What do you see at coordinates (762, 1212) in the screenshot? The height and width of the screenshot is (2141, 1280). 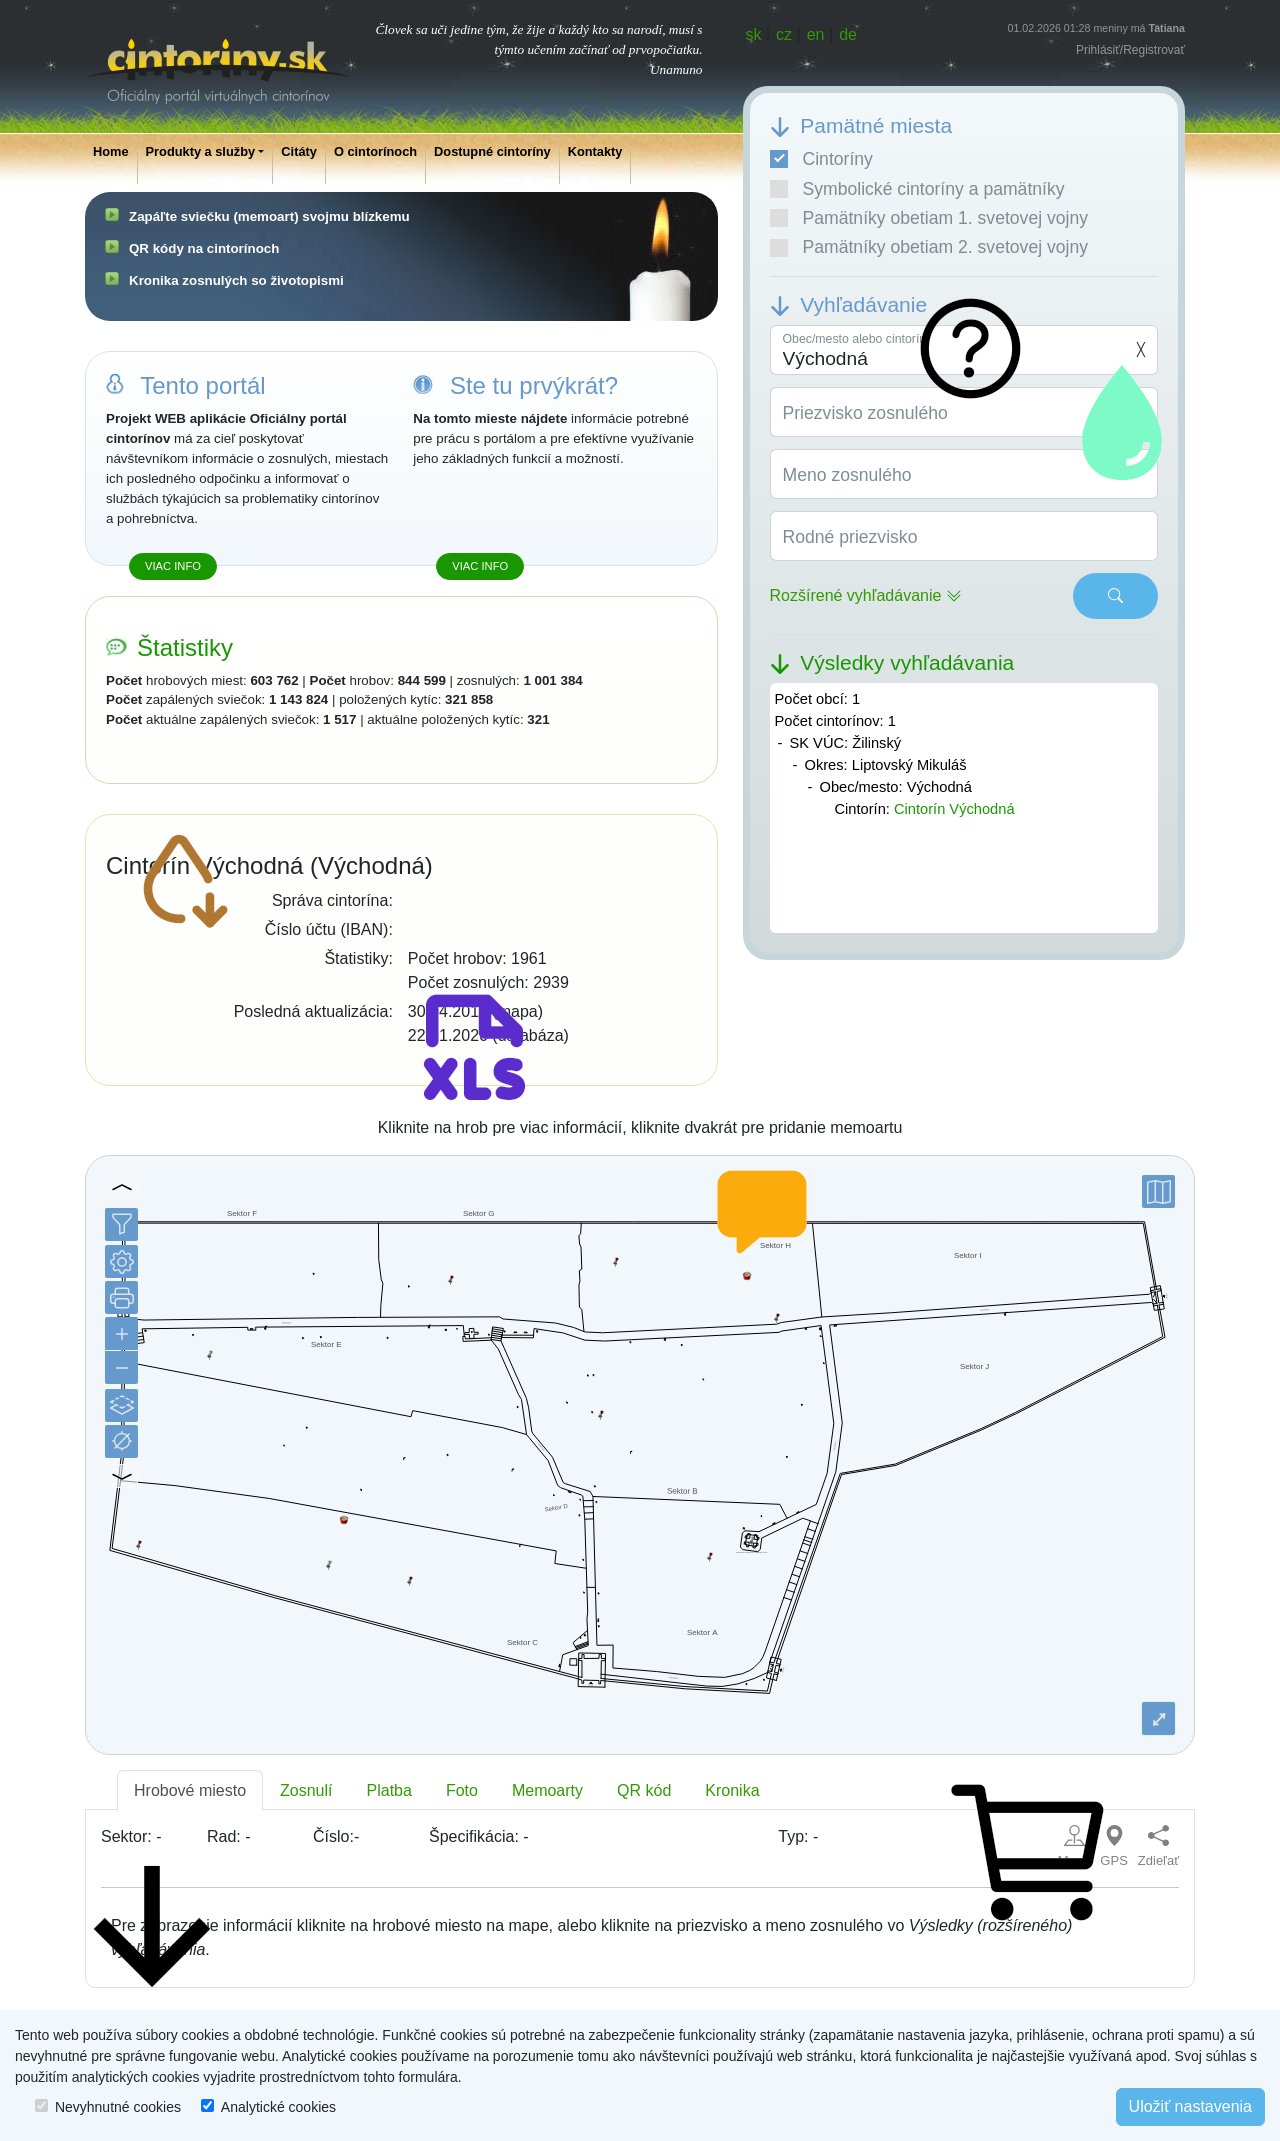 I see `open chat or messaging` at bounding box center [762, 1212].